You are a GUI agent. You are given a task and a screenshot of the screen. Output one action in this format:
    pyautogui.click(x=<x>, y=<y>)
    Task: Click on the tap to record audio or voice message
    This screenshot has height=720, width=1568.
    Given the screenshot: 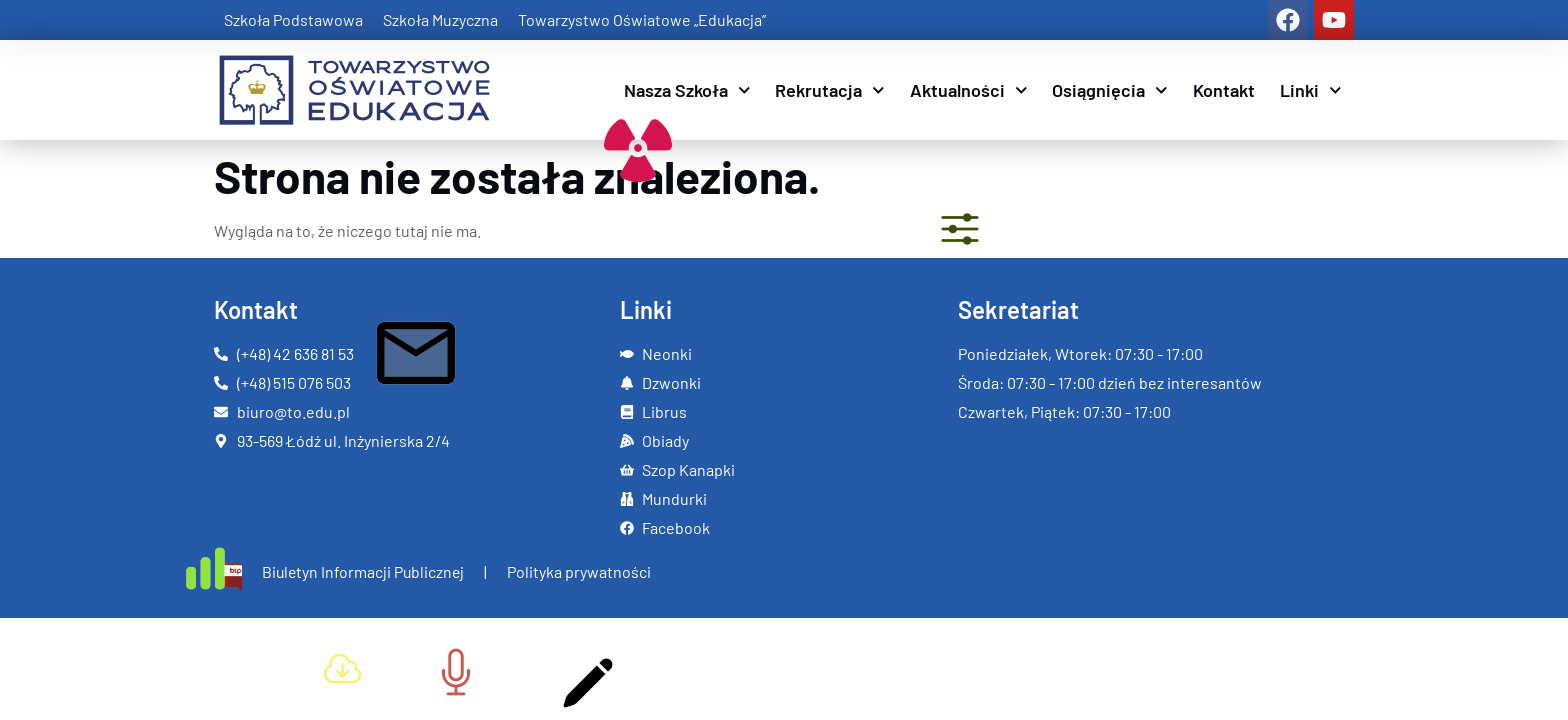 What is the action you would take?
    pyautogui.click(x=456, y=672)
    